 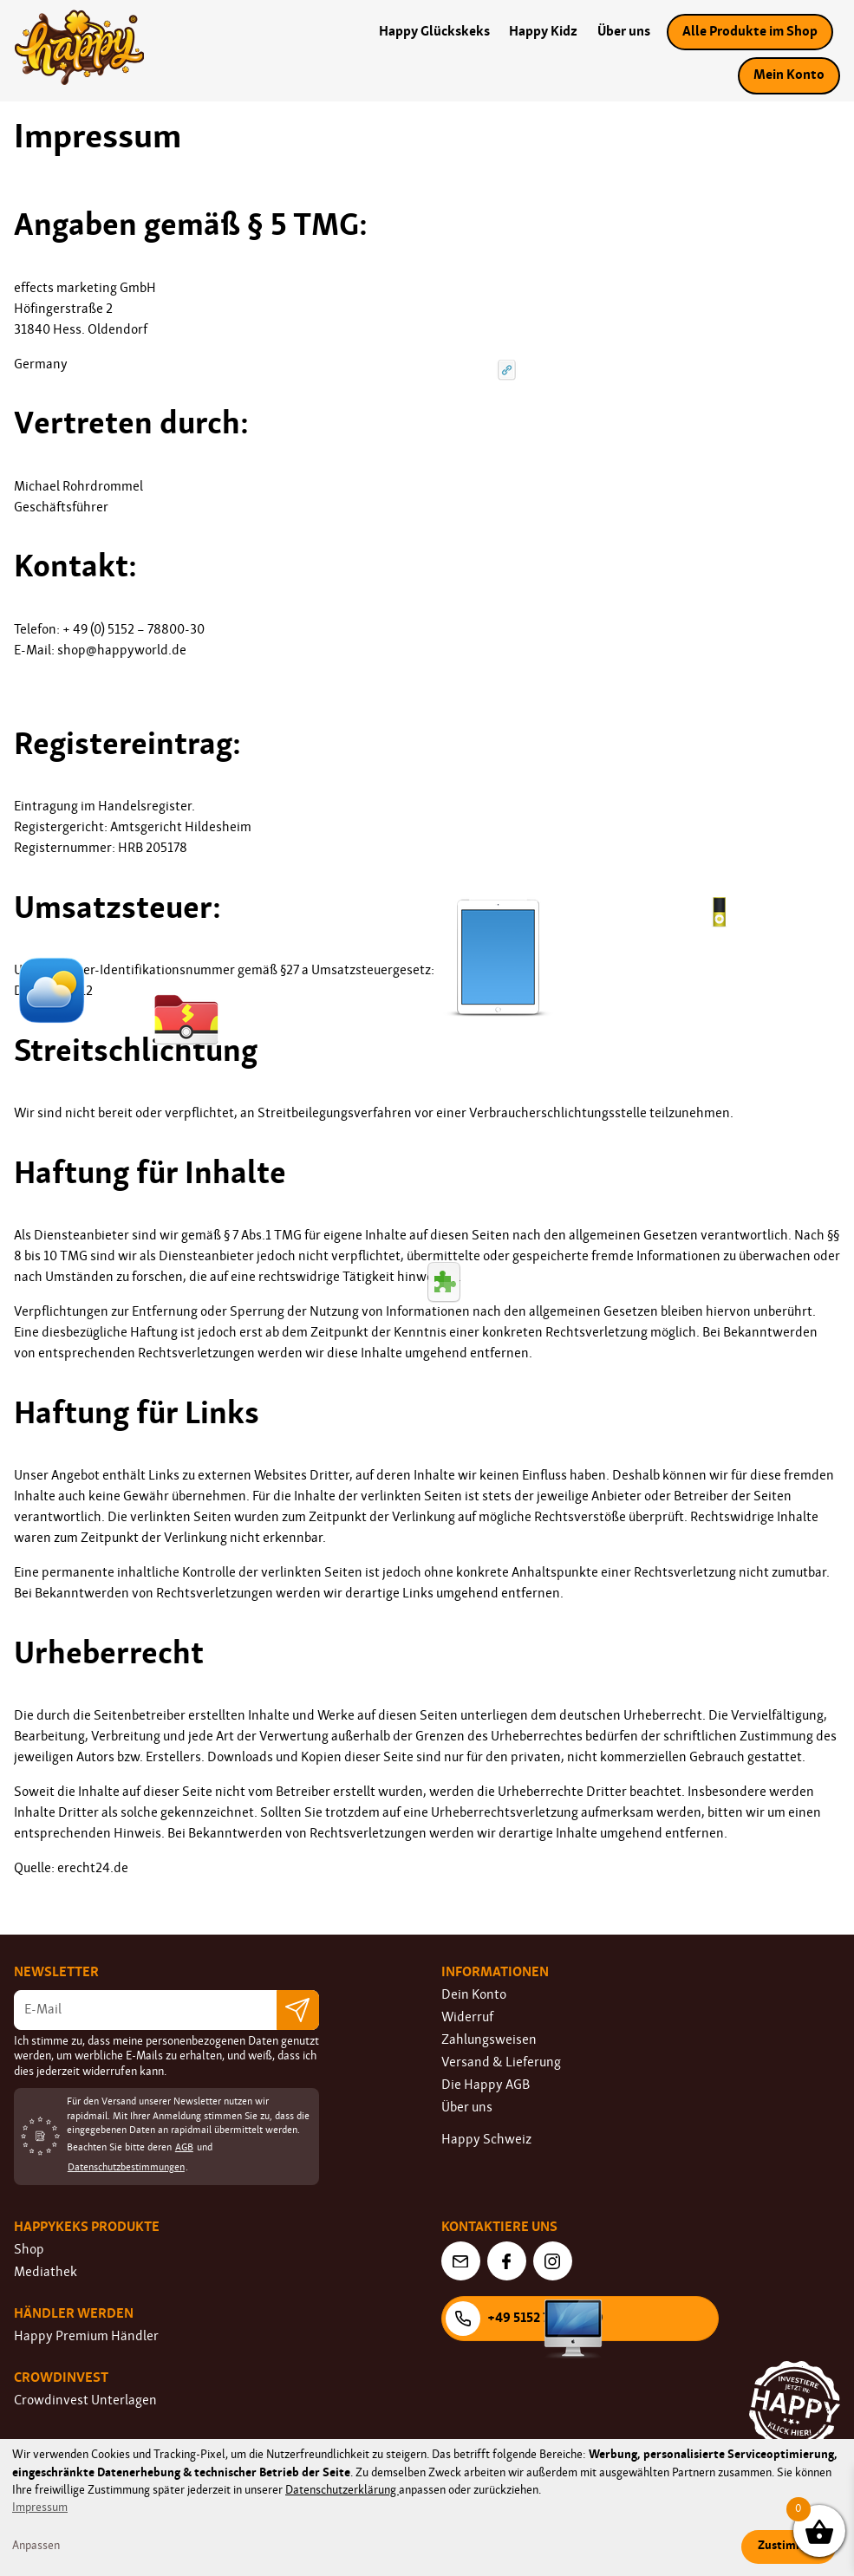 I want to click on open the weather app, so click(x=51, y=990).